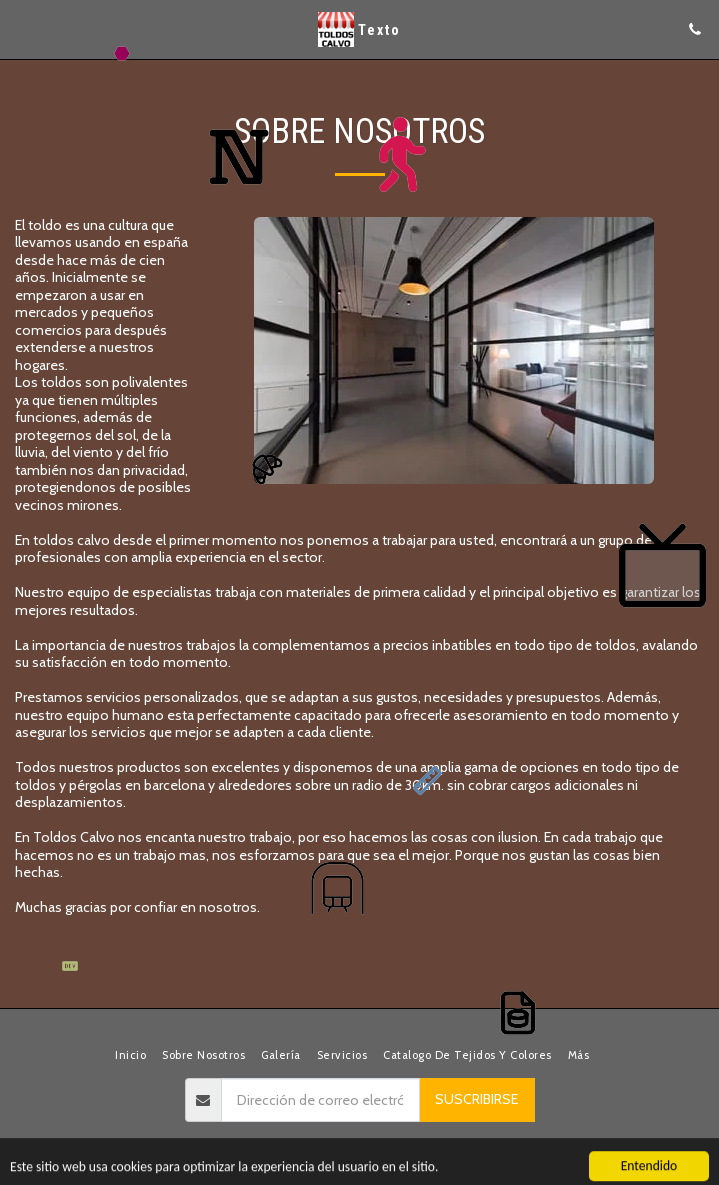  I want to click on link to dev.to developer community profile, so click(70, 966).